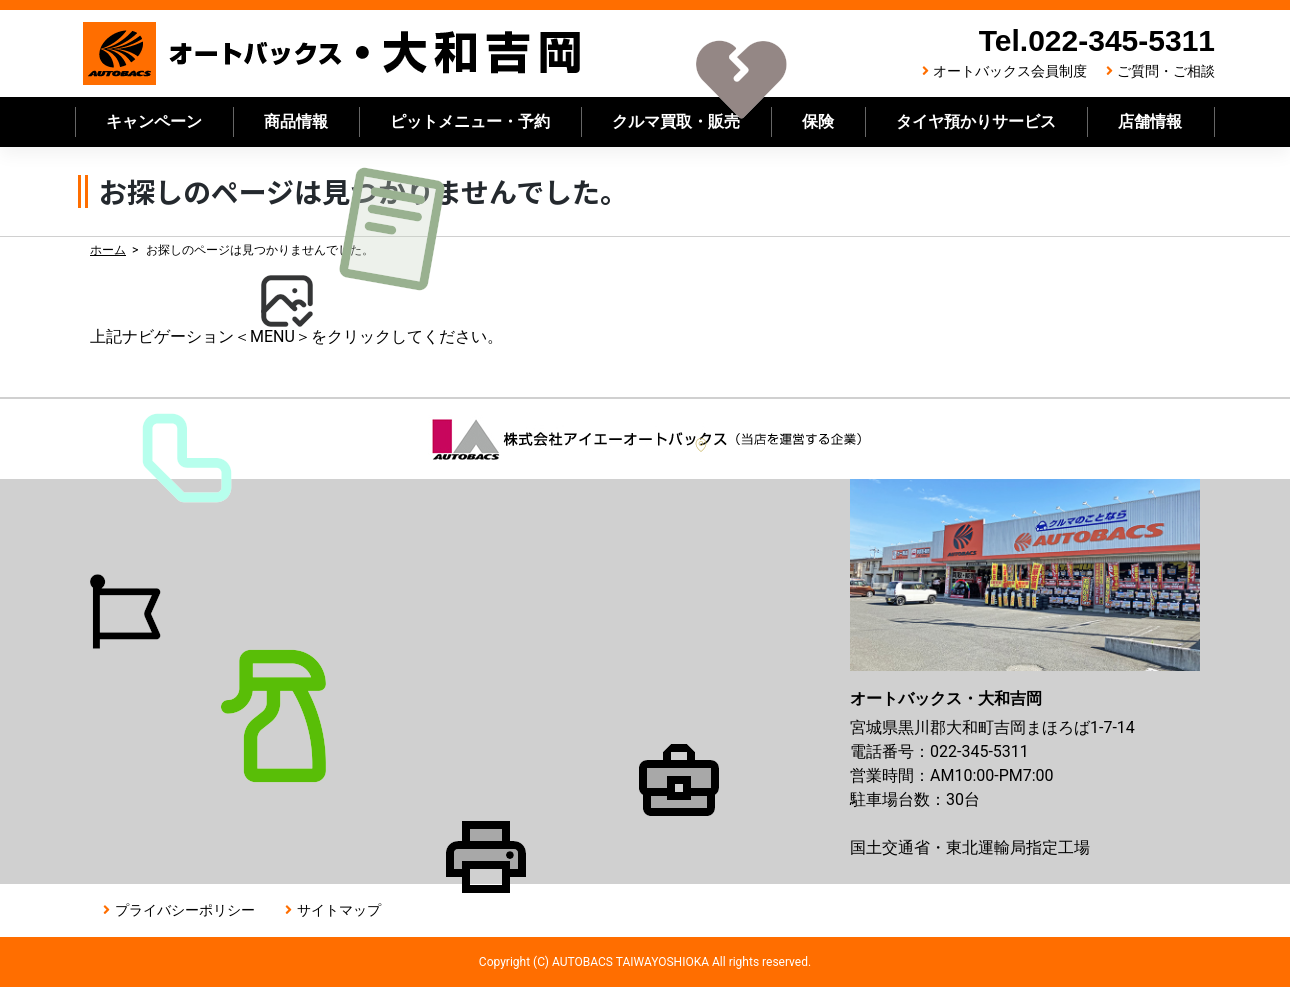 This screenshot has width=1290, height=987. Describe the element at coordinates (125, 611) in the screenshot. I see `font awesome brand logo` at that location.